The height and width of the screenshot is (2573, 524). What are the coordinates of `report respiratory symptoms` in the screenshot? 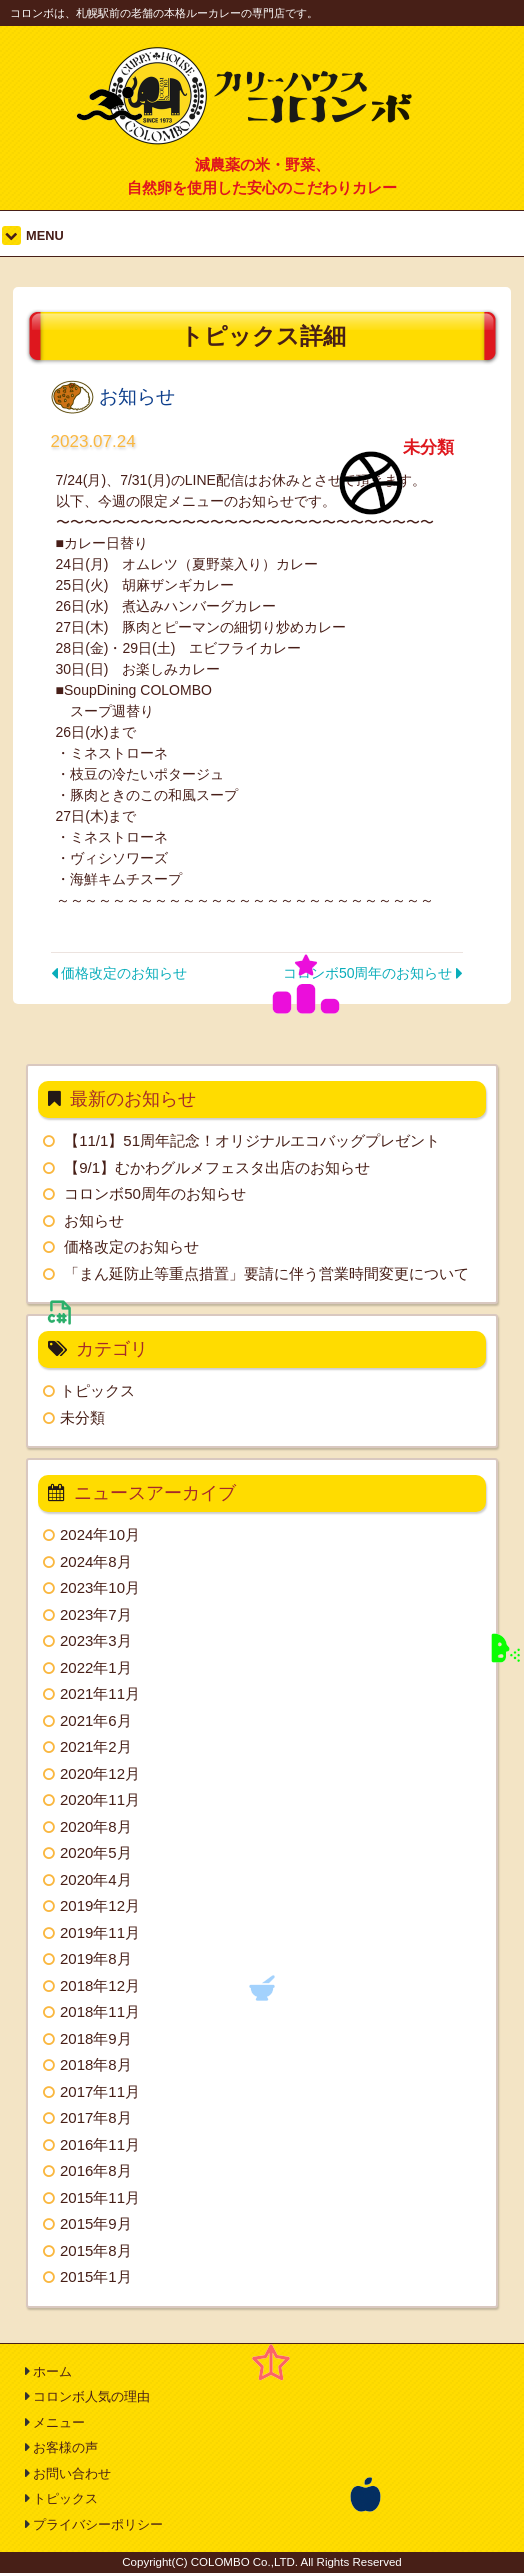 It's located at (506, 1648).